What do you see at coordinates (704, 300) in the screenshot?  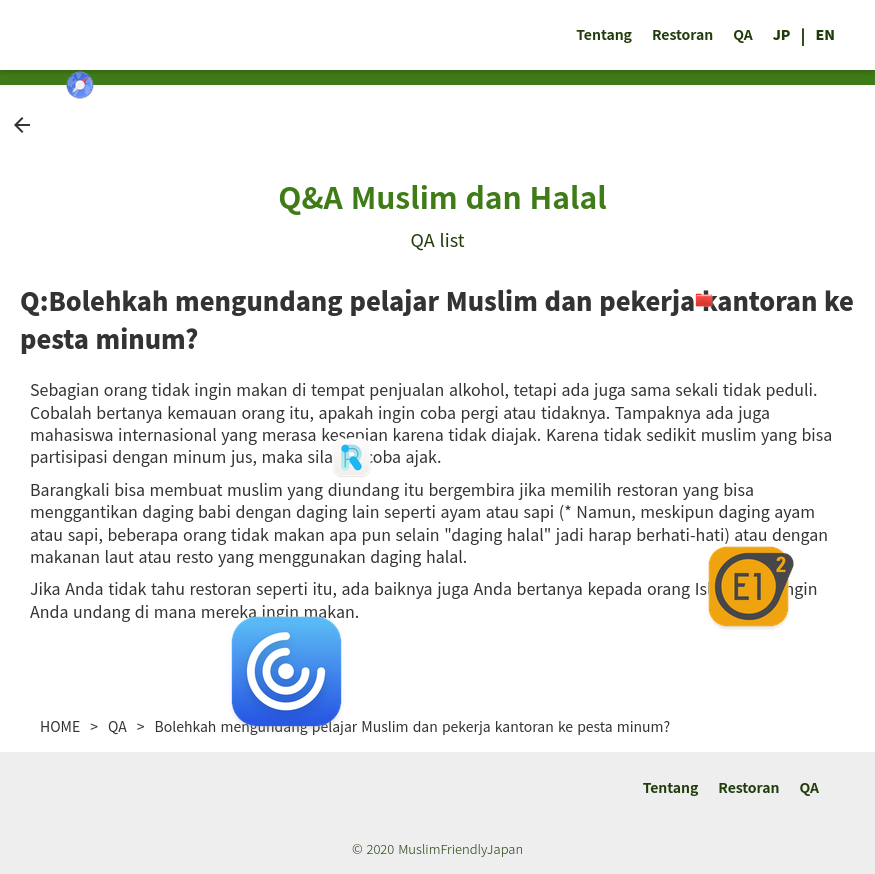 I see `access your downloads folder` at bounding box center [704, 300].